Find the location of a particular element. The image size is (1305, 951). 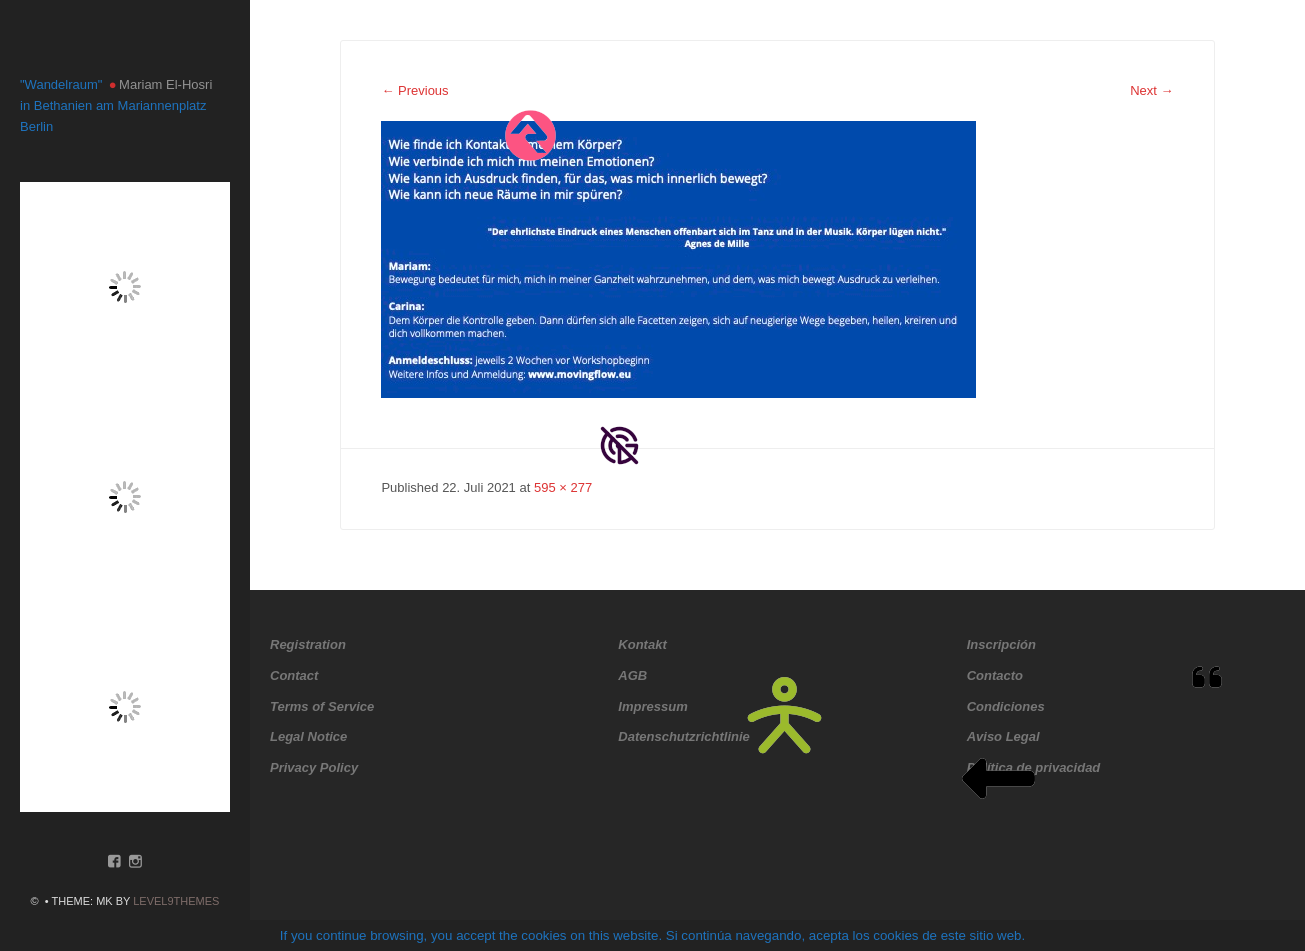

radar or scanning feature disabled is located at coordinates (619, 445).